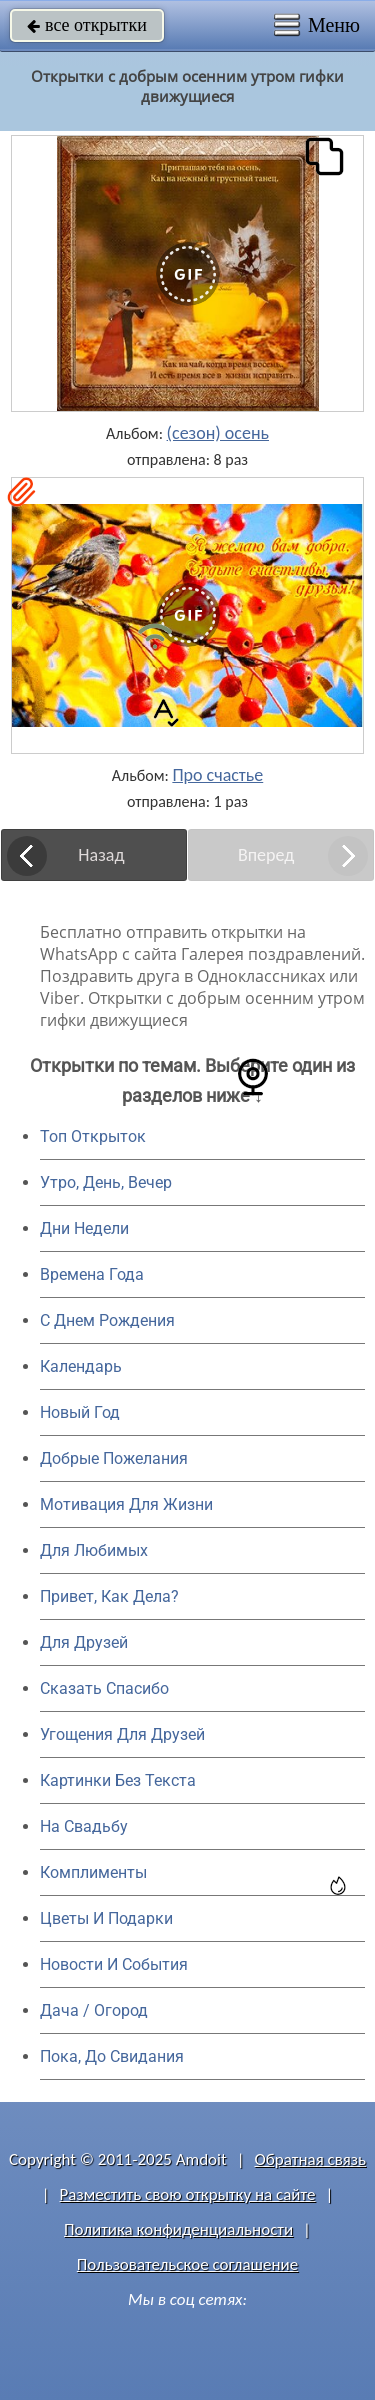 The height and width of the screenshot is (2400, 375). Describe the element at coordinates (324, 156) in the screenshot. I see `merge or combine selected items` at that location.